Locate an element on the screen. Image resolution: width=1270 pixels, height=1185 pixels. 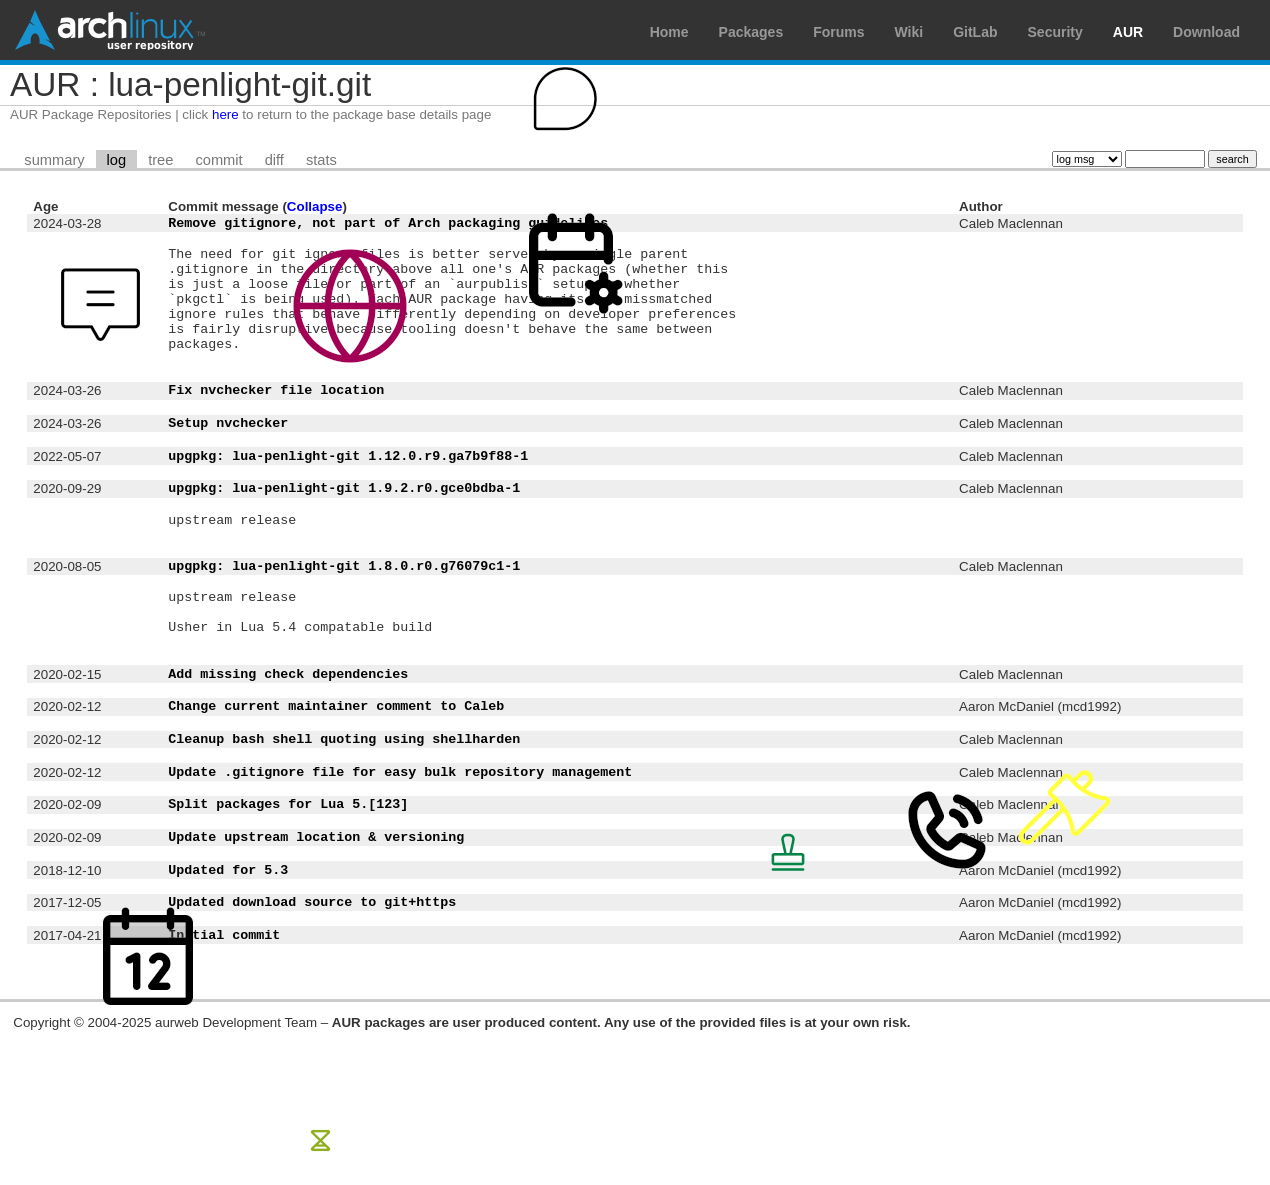
view or open the calendar is located at coordinates (148, 960).